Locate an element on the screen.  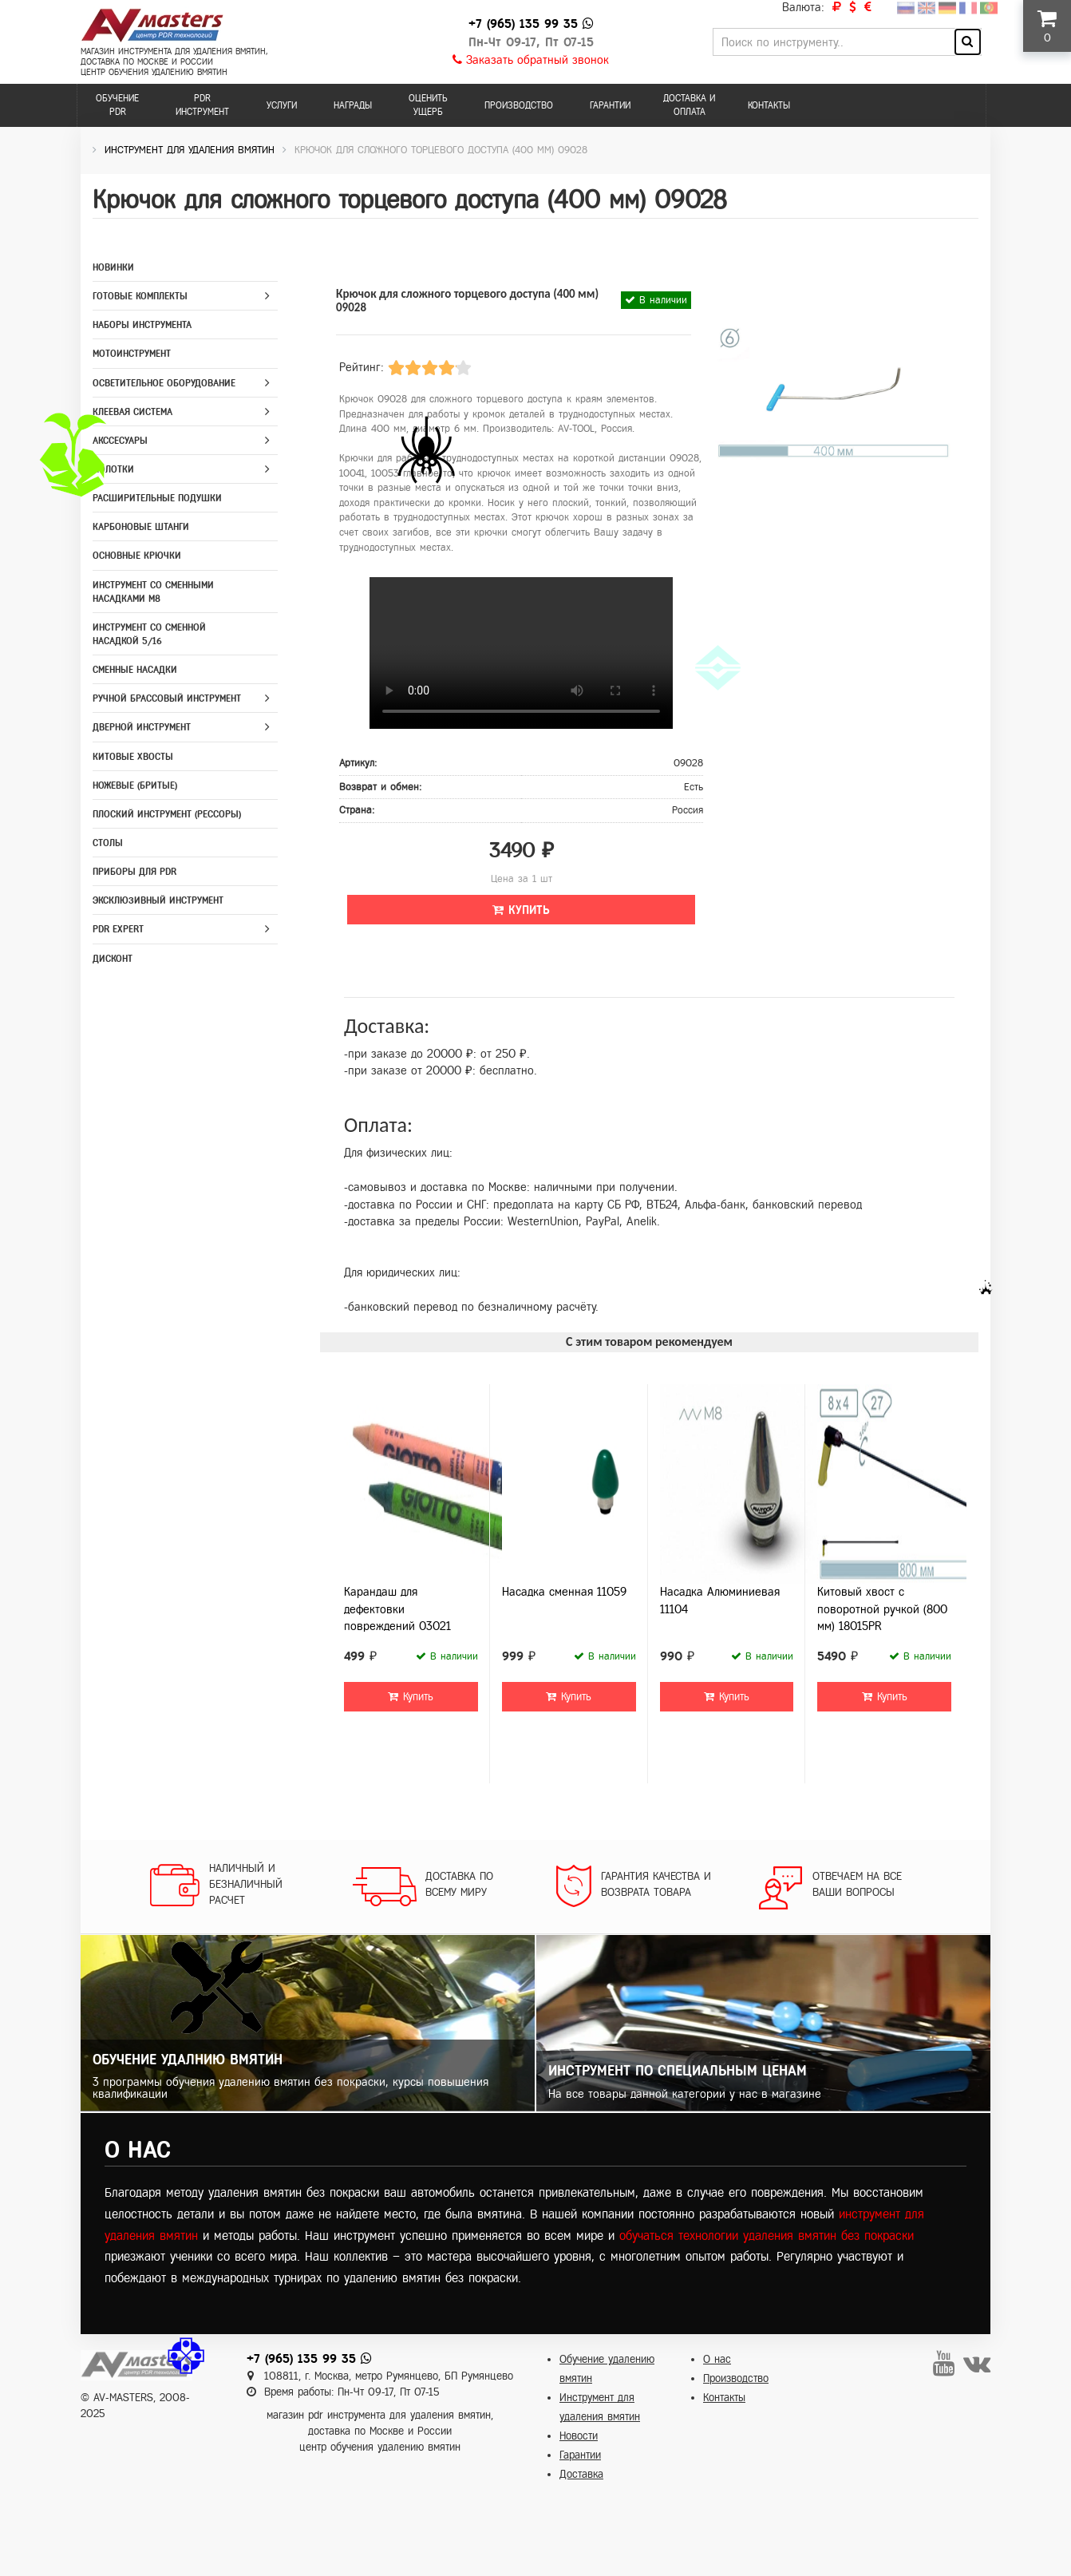
plant a seed or start growing crops is located at coordinates (74, 454).